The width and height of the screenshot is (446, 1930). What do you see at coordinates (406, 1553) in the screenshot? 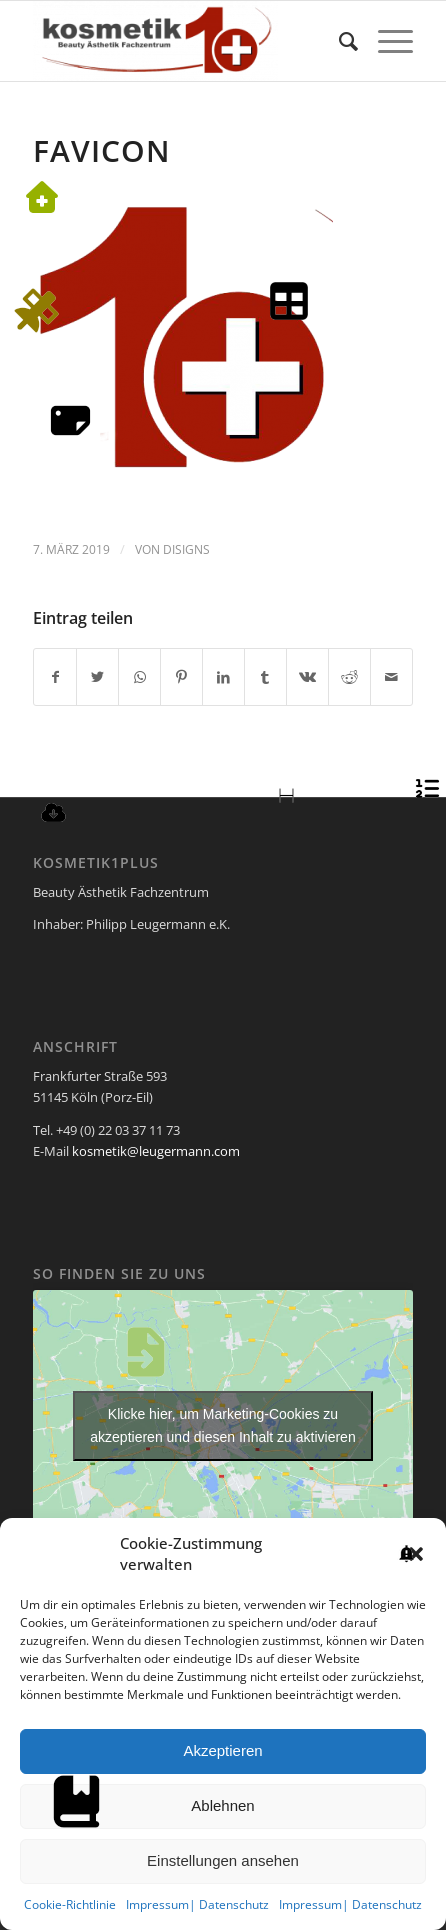
I see `important notification requiring attention` at bounding box center [406, 1553].